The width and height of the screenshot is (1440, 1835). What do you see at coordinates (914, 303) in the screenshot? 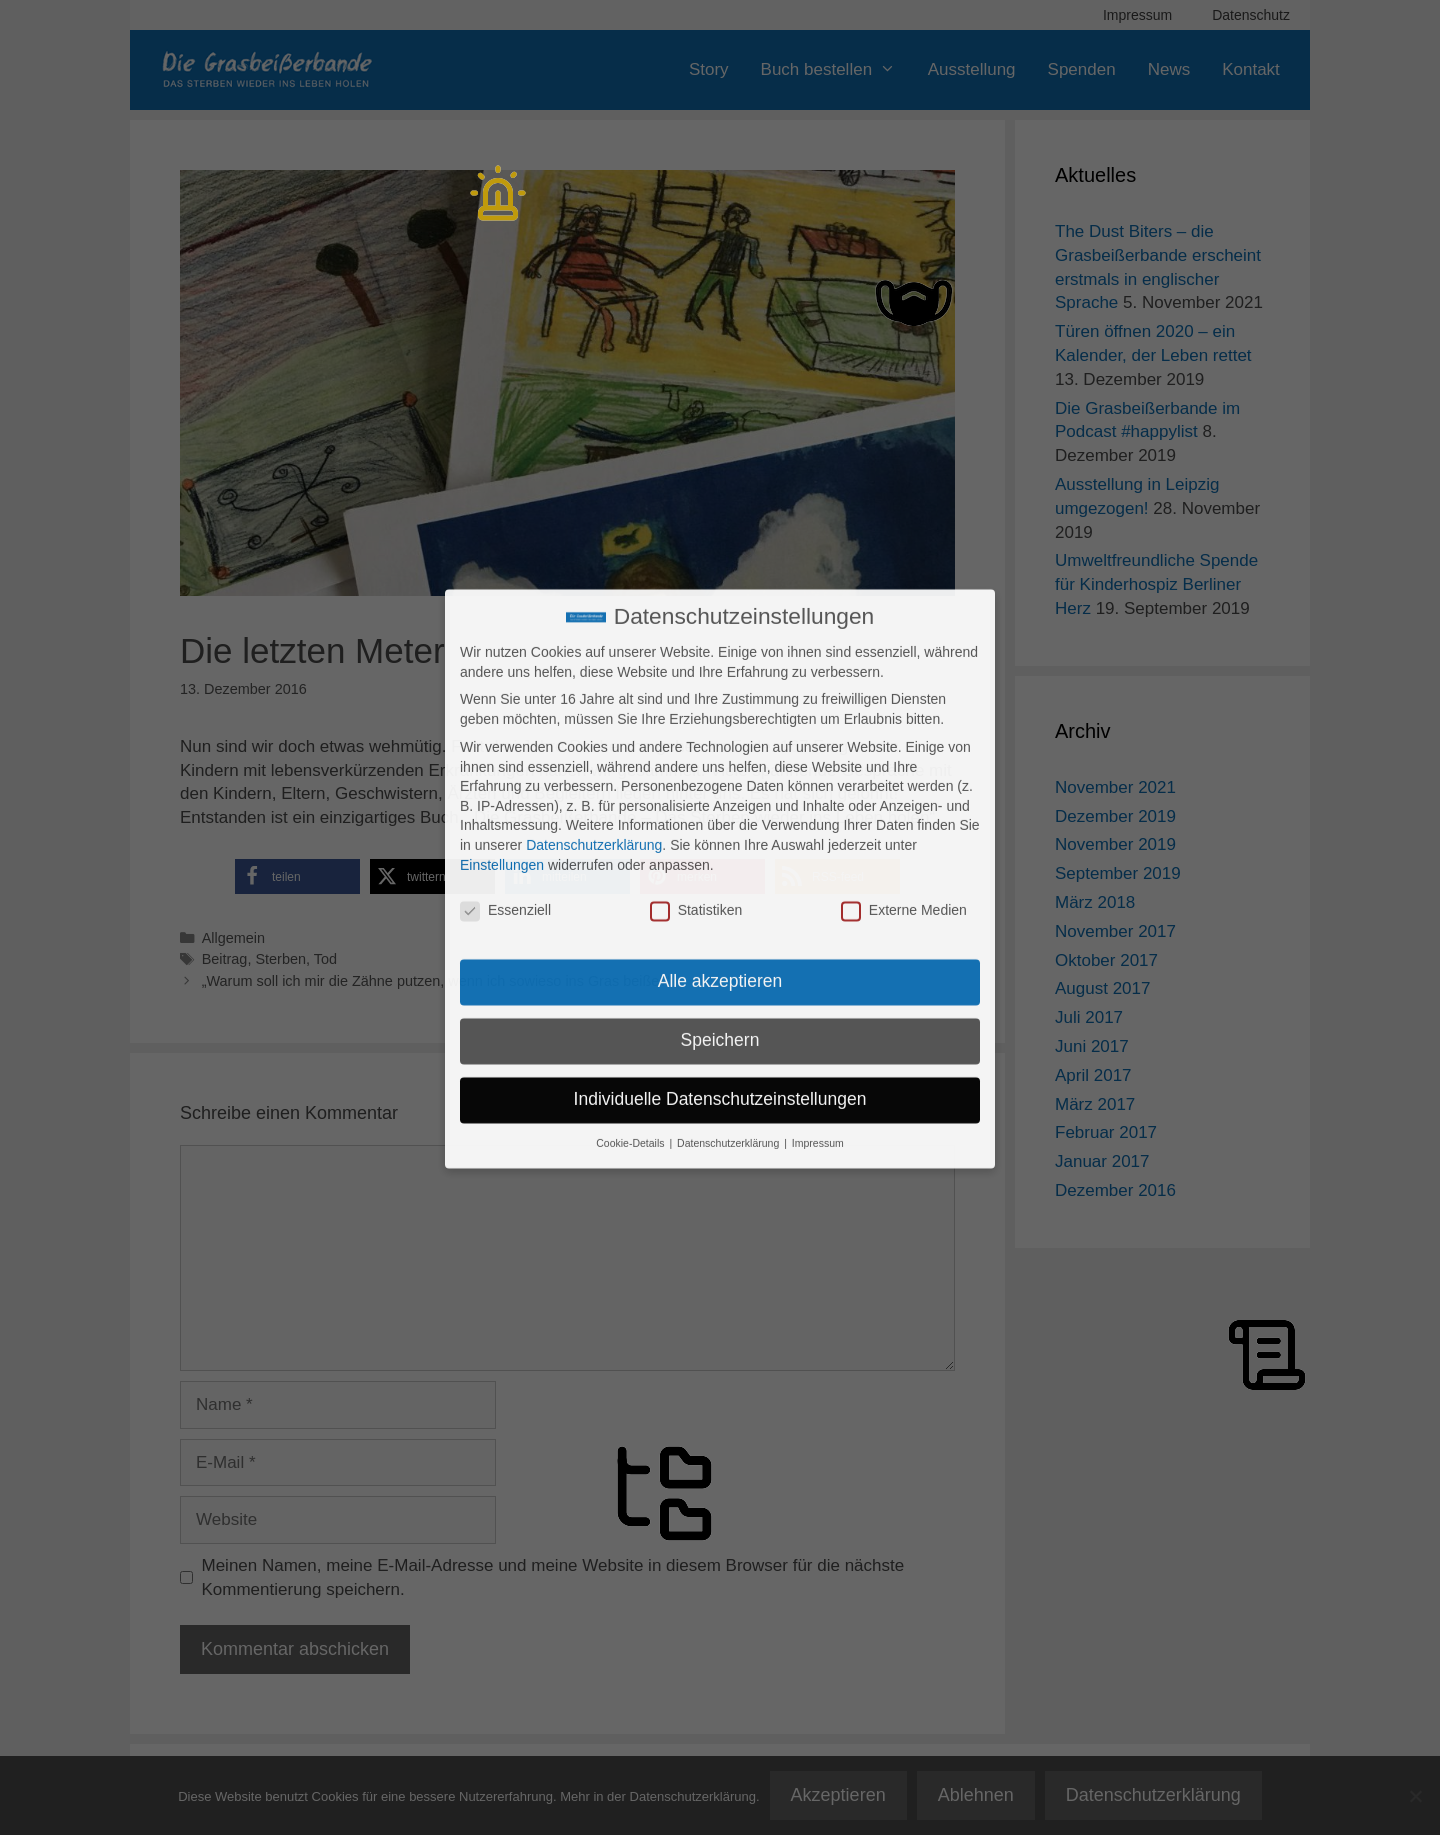
I see `indicates mask required or health safety guidelines` at bounding box center [914, 303].